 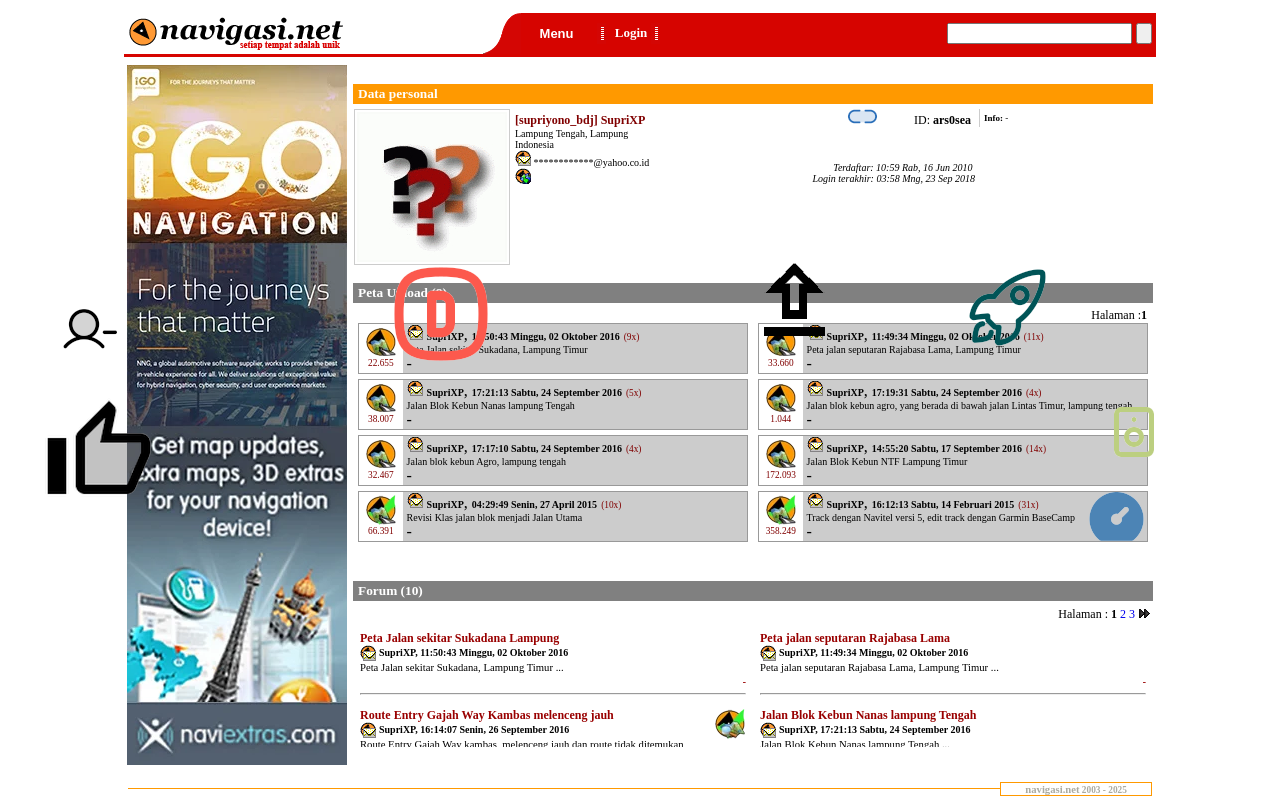 I want to click on launch or deploy an application, so click(x=1007, y=307).